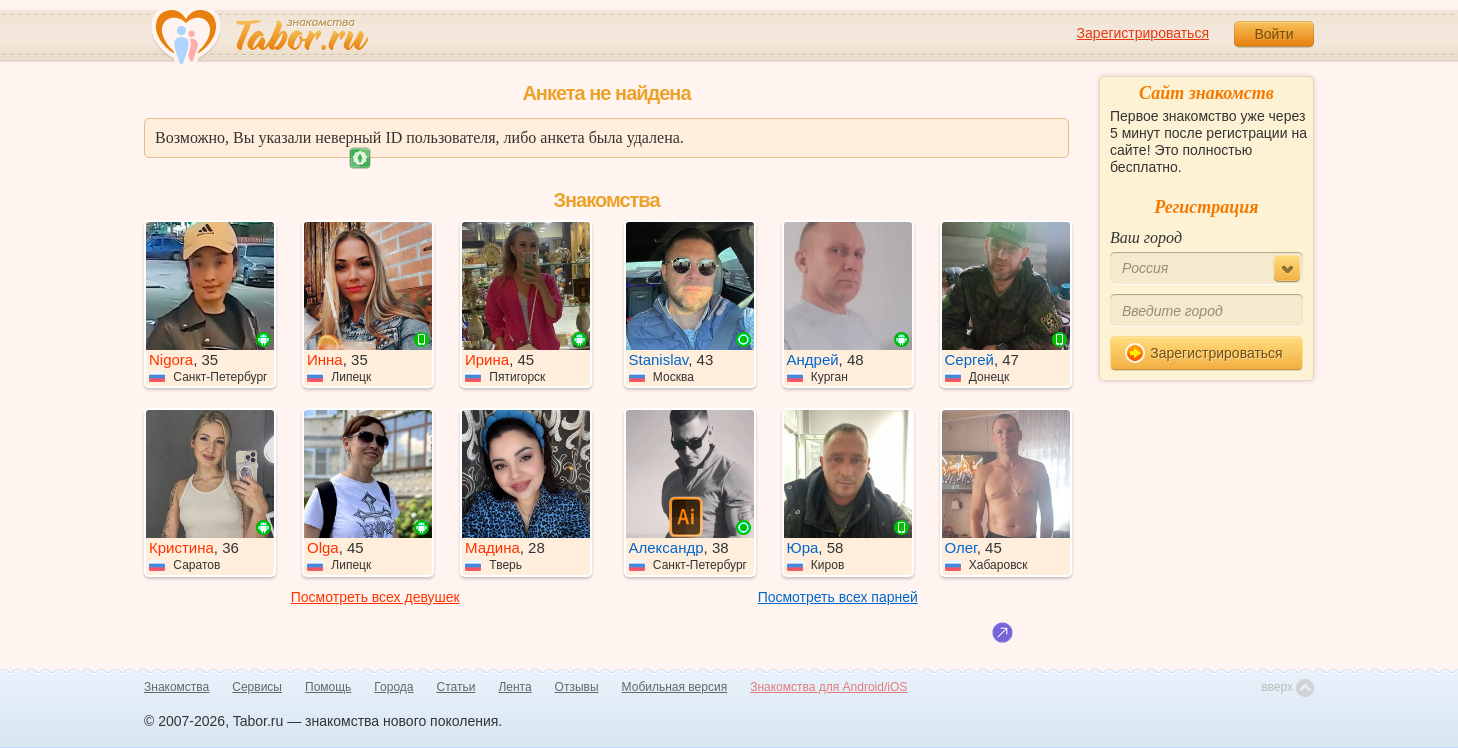  Describe the element at coordinates (686, 517) in the screenshot. I see `open an Adobe Illustrator file` at that location.